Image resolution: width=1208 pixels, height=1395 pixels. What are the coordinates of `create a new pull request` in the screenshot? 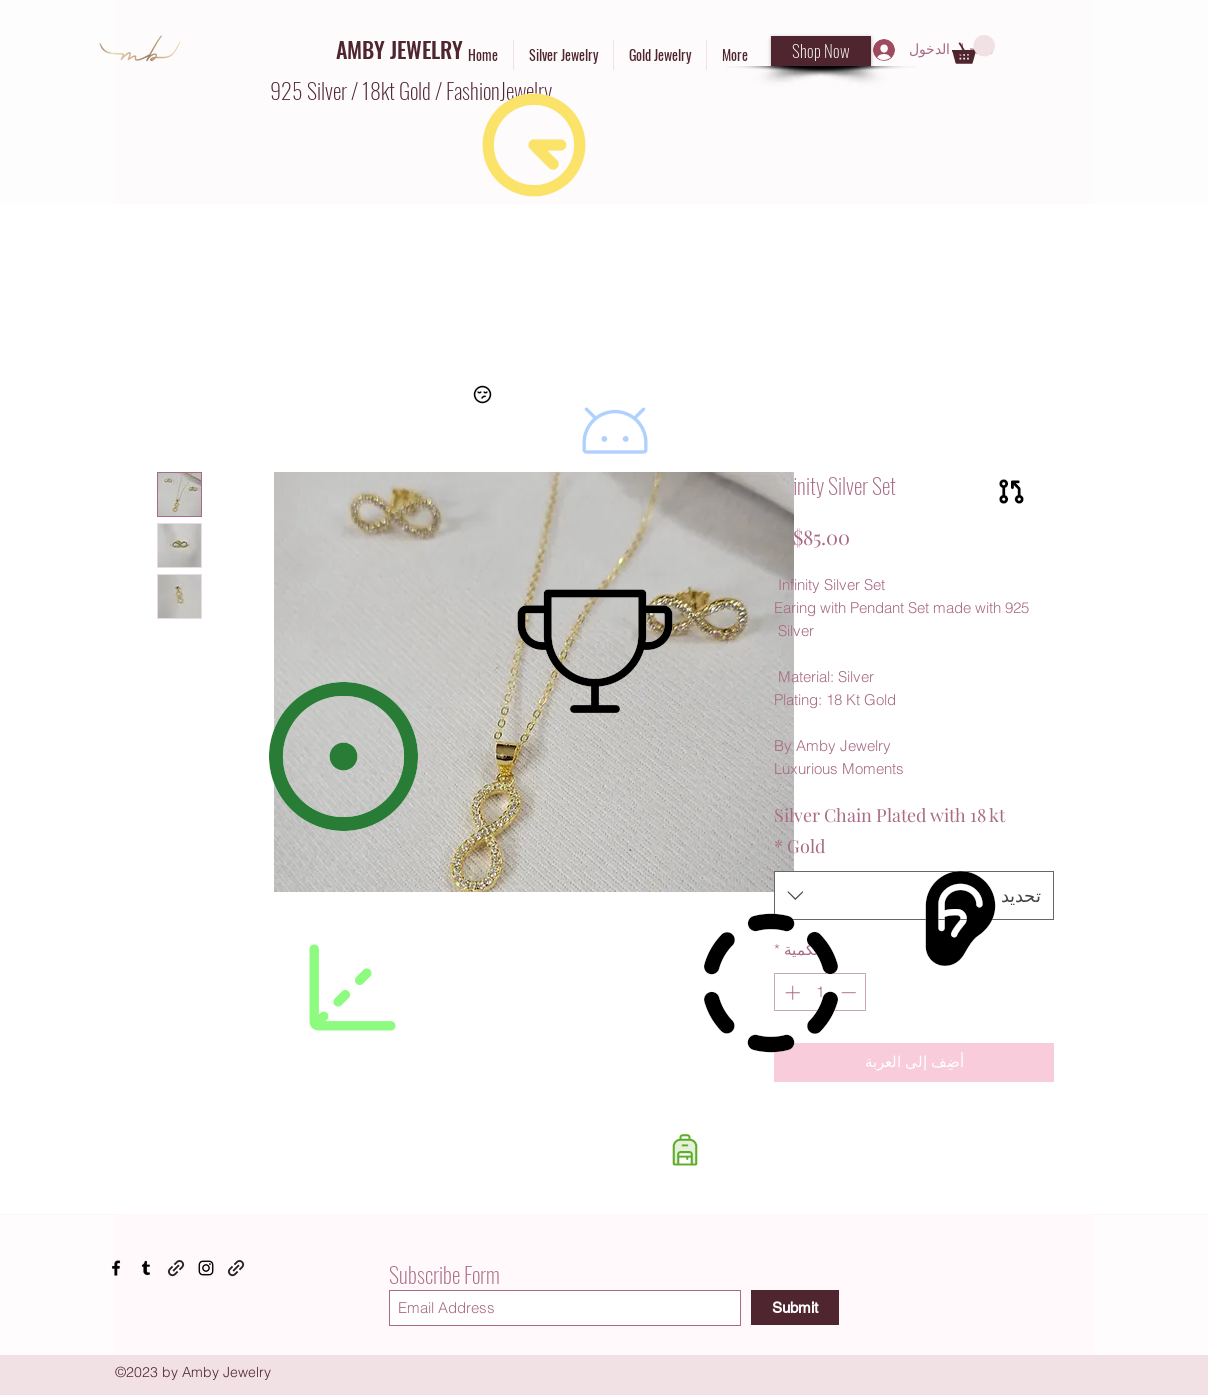 It's located at (1010, 491).